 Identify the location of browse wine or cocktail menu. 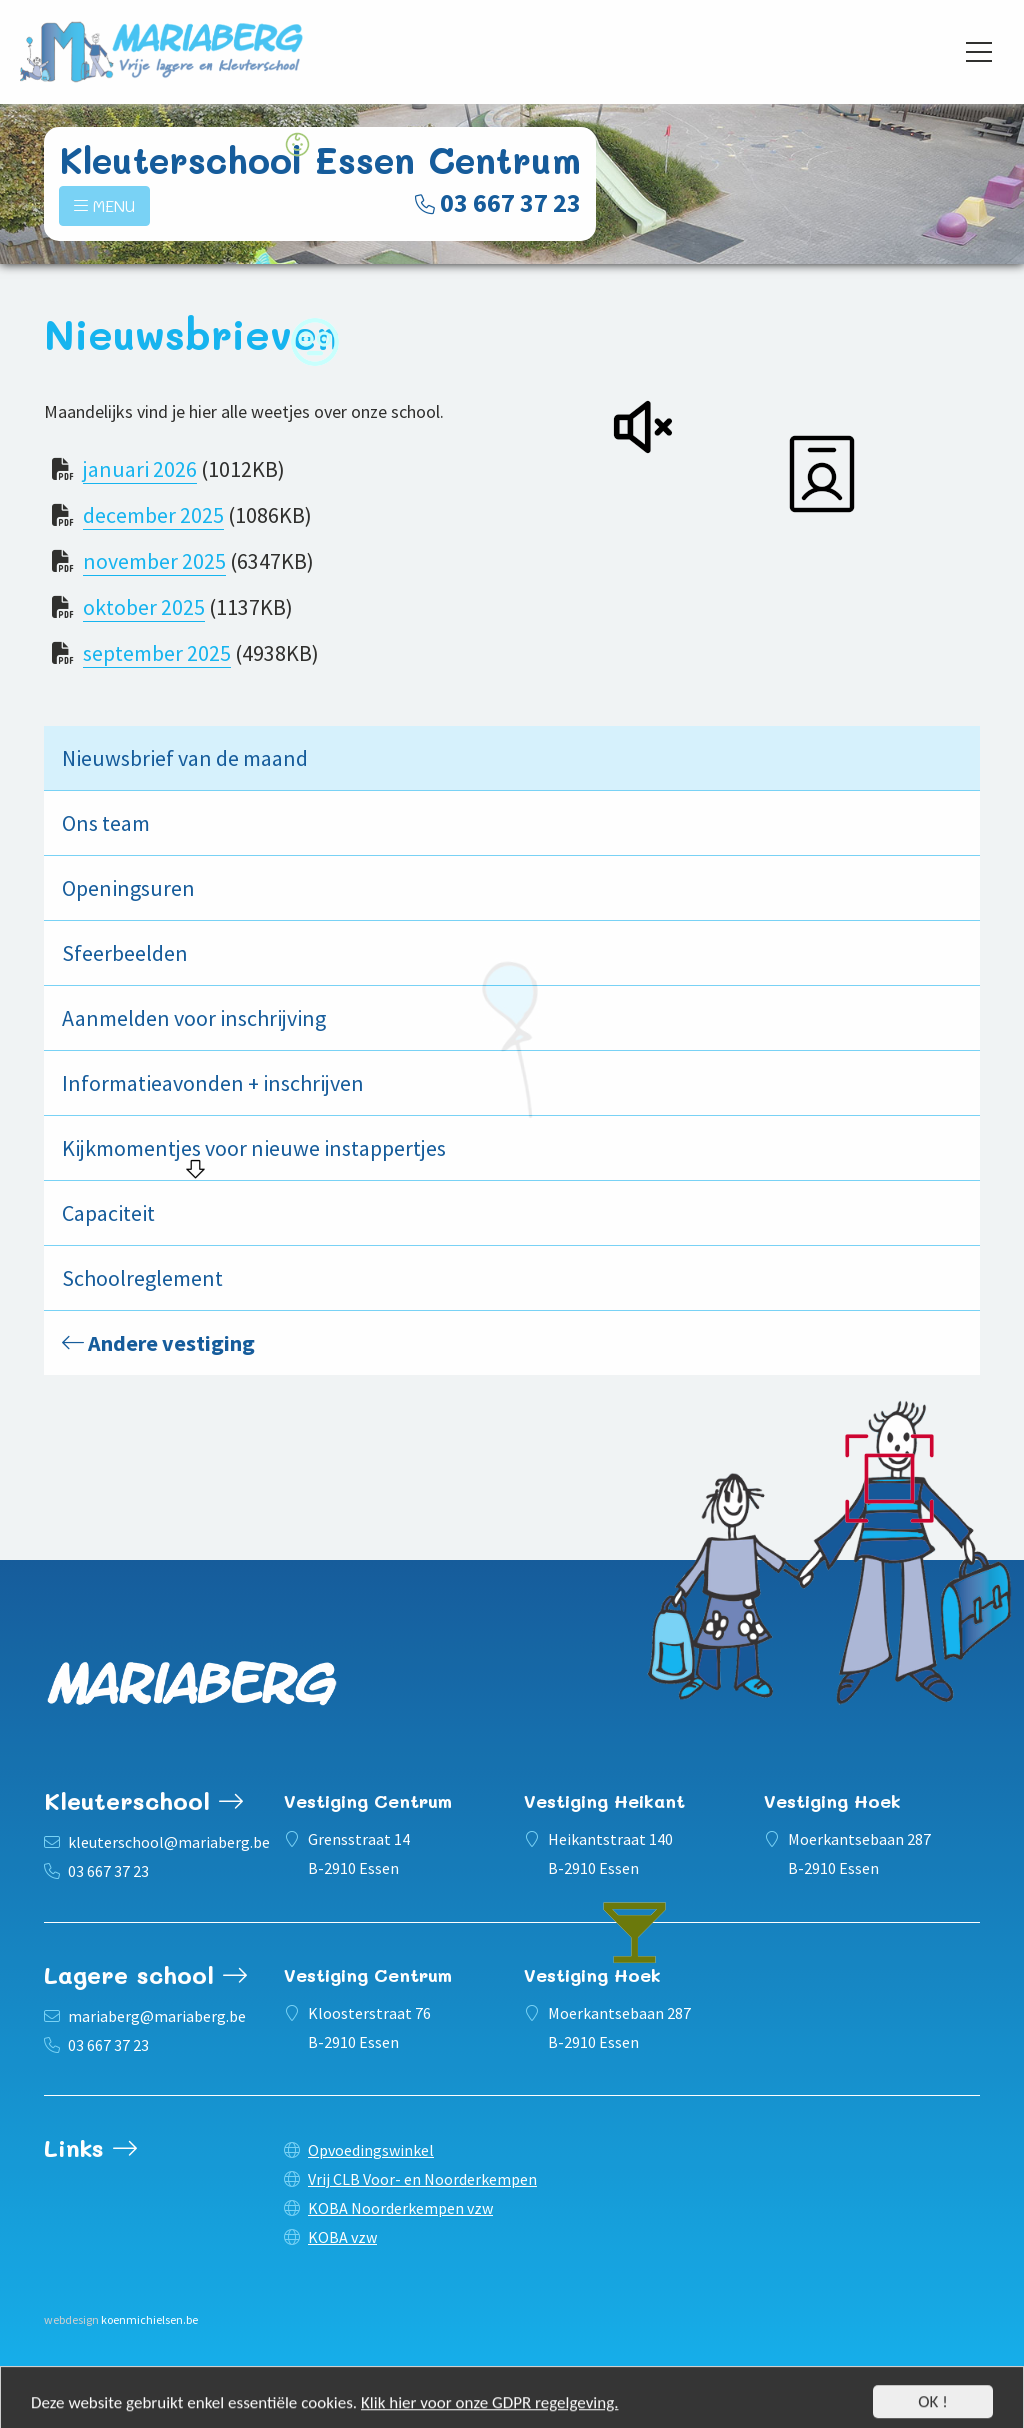
(634, 1932).